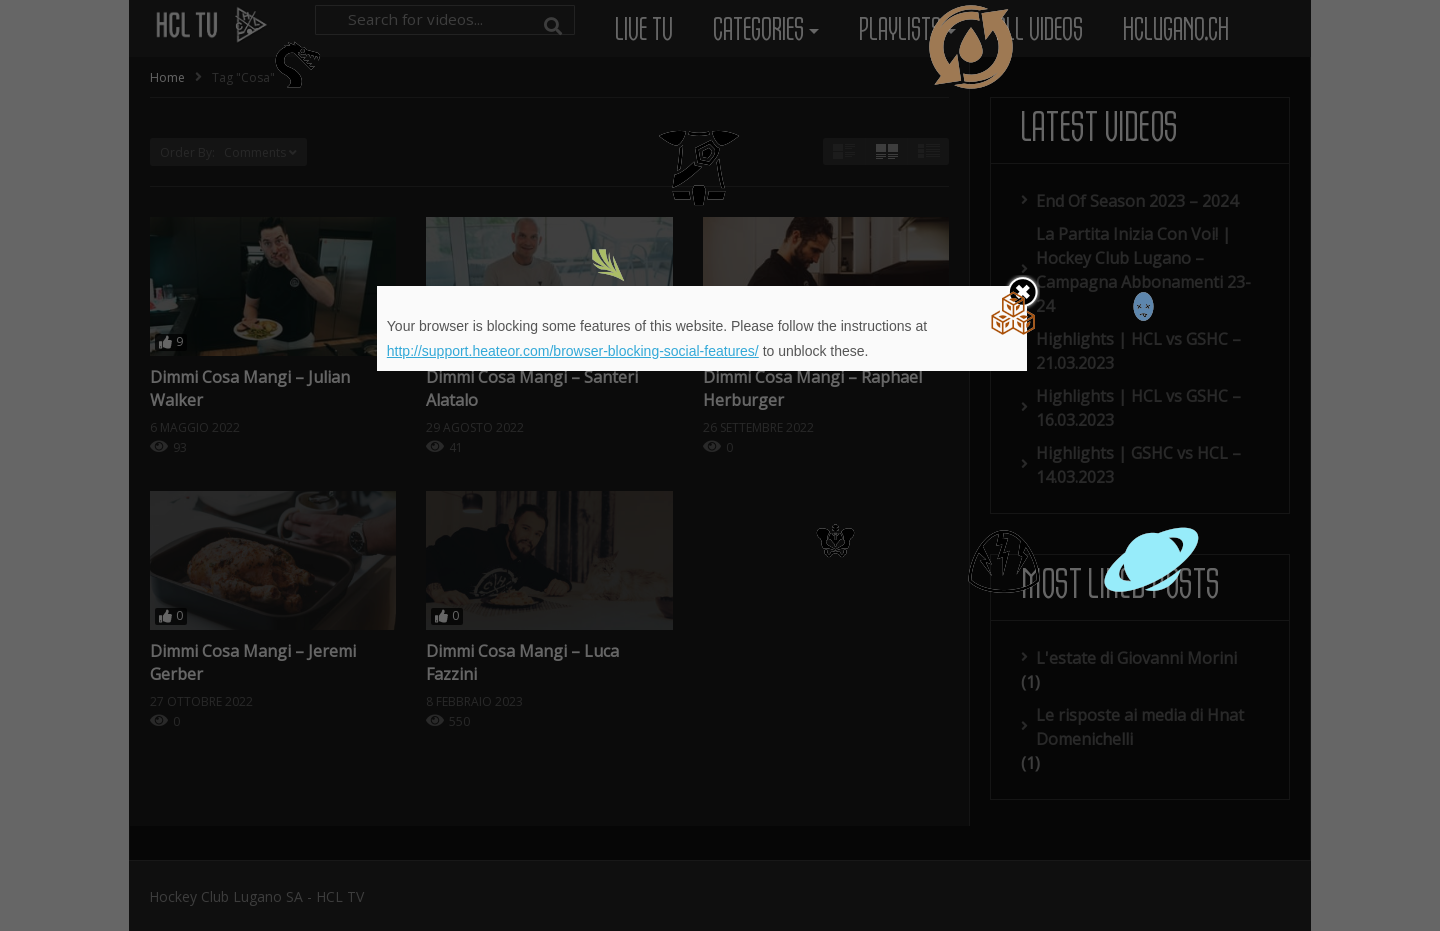  I want to click on activate energy shield or barrier, so click(1004, 561).